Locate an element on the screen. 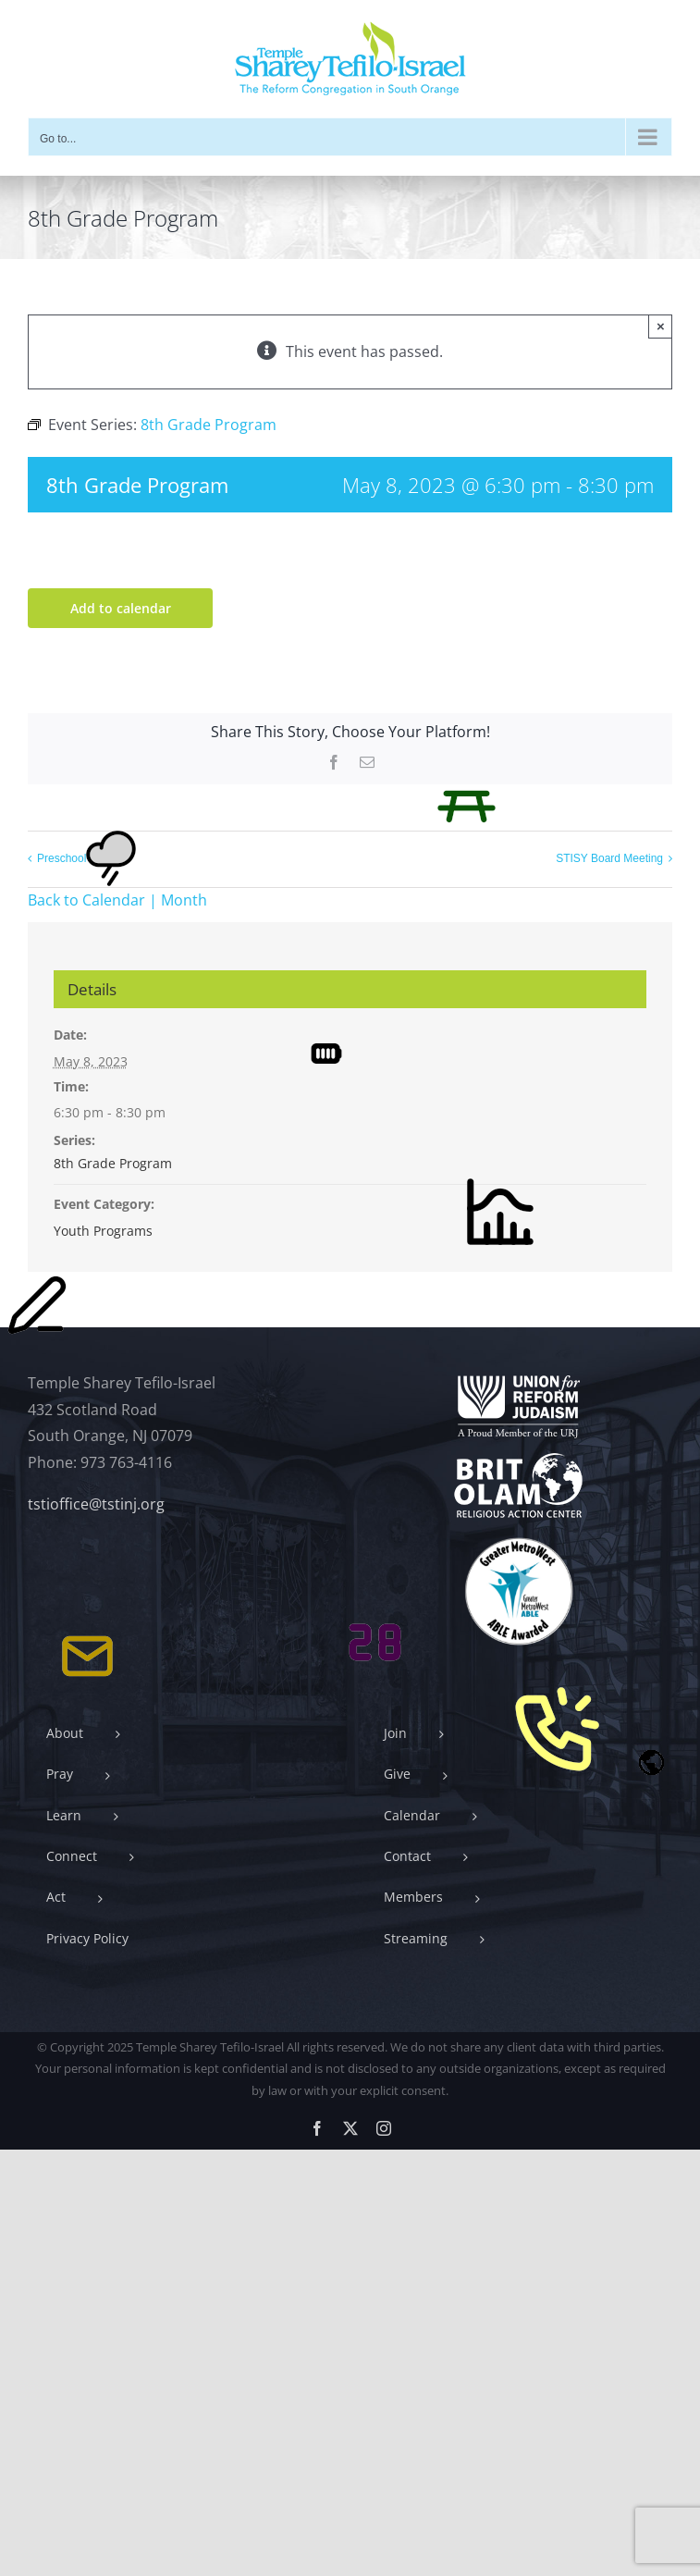 This screenshot has height=2576, width=700. incoming call notification is located at coordinates (555, 1731).